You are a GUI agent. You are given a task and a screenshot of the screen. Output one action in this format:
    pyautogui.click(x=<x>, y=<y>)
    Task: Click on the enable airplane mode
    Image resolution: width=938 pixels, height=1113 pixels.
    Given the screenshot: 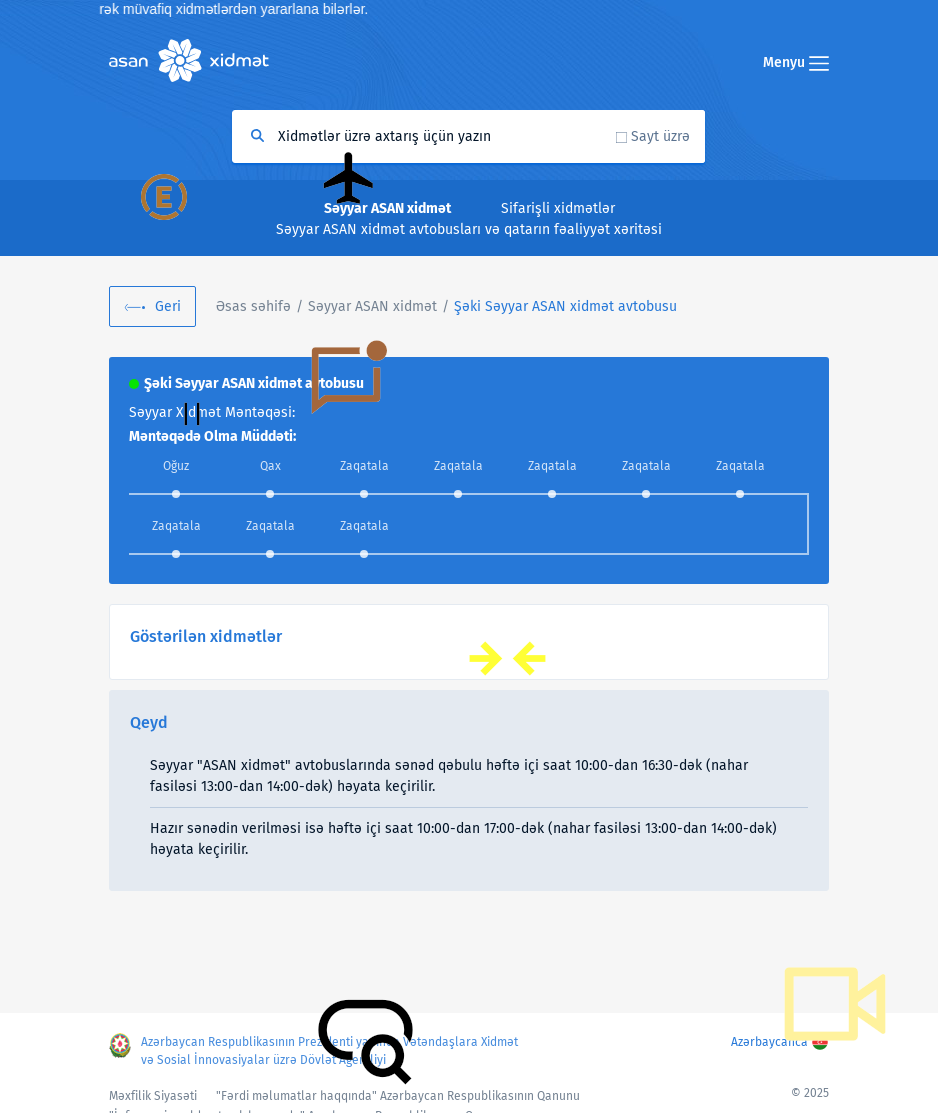 What is the action you would take?
    pyautogui.click(x=347, y=178)
    